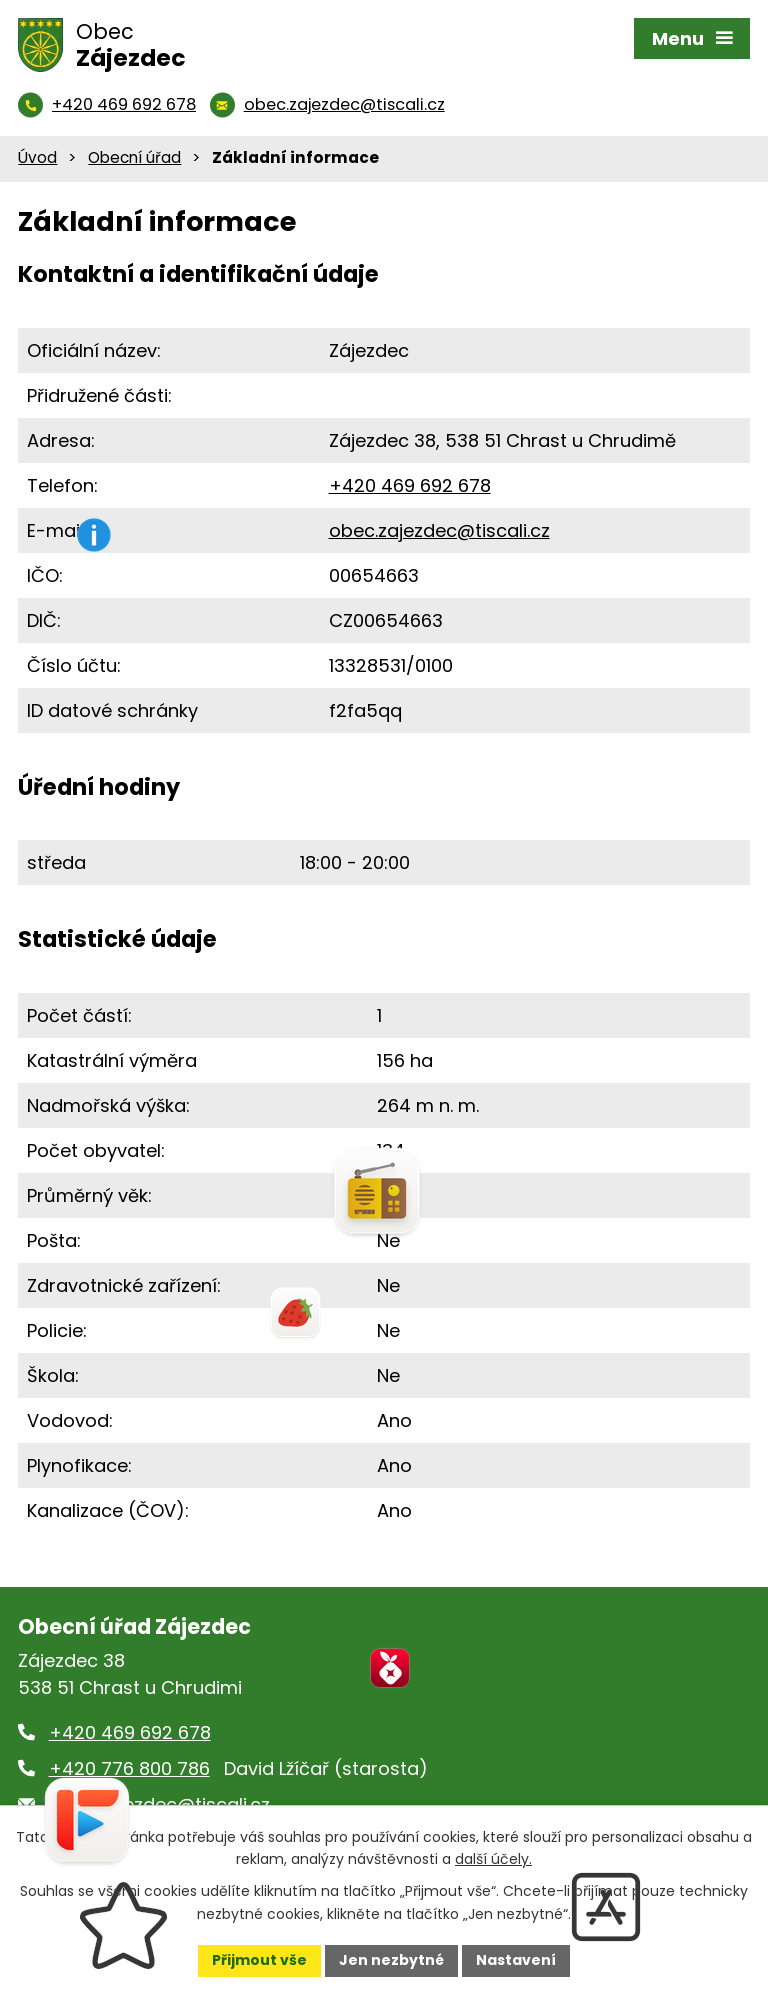 This screenshot has width=768, height=1996. What do you see at coordinates (295, 1312) in the screenshot?
I see `open strawberry music player` at bounding box center [295, 1312].